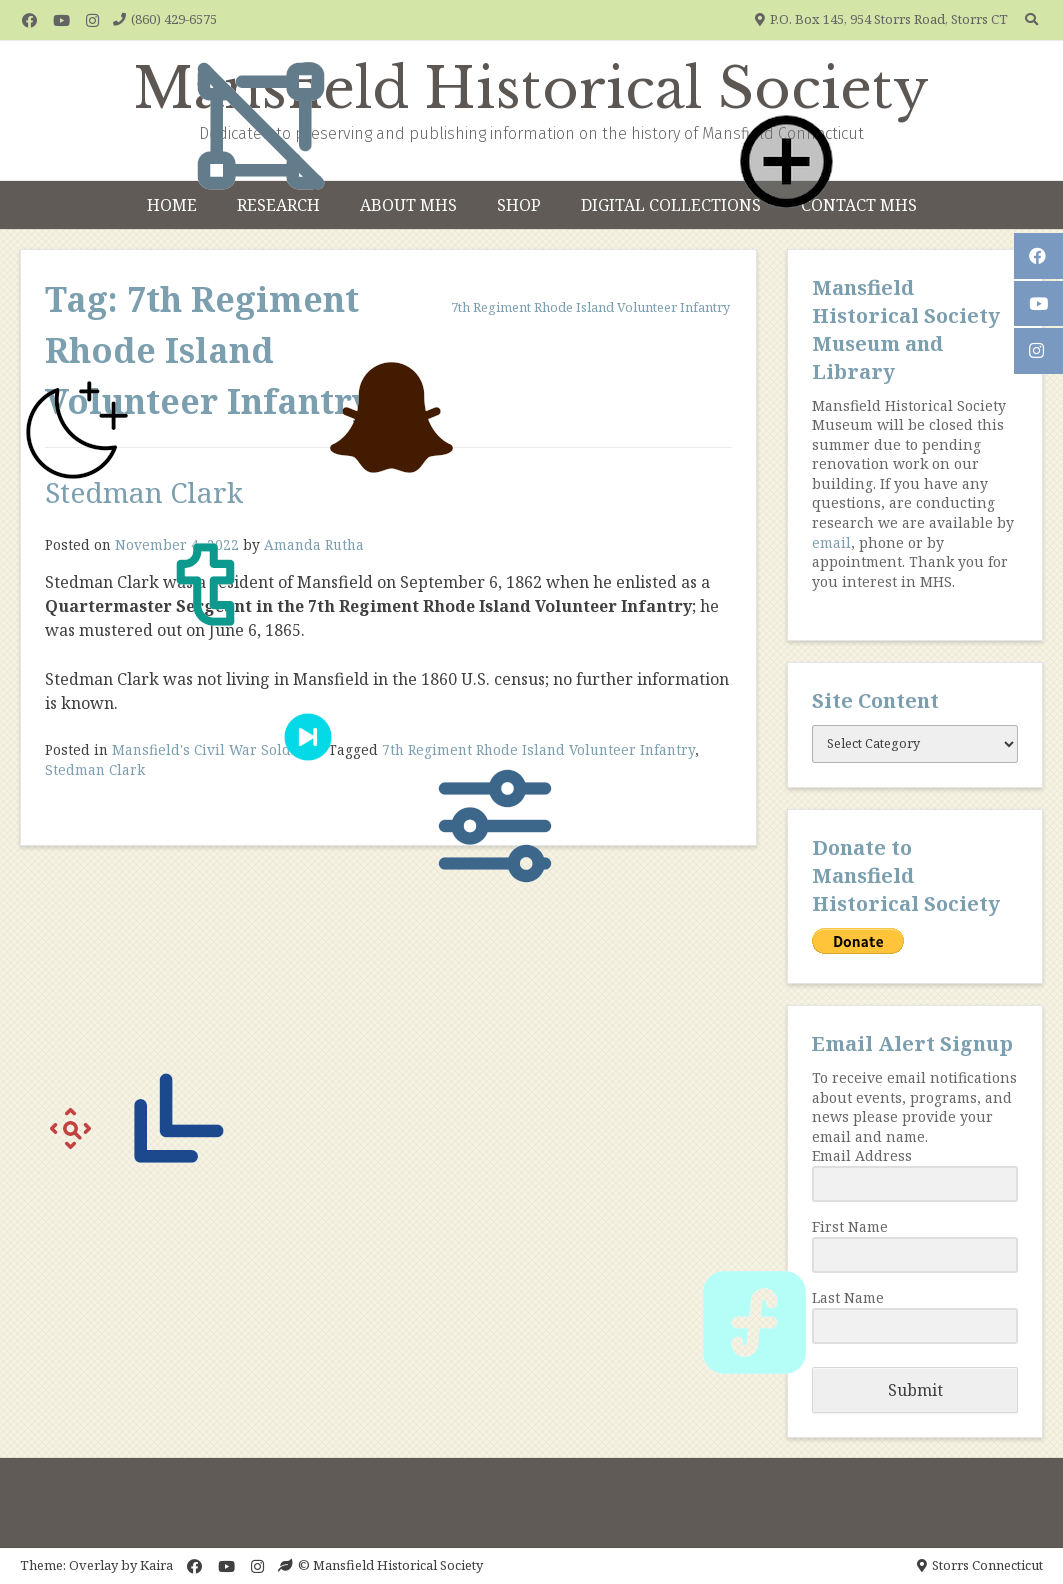  I want to click on open Snapchat app, so click(391, 419).